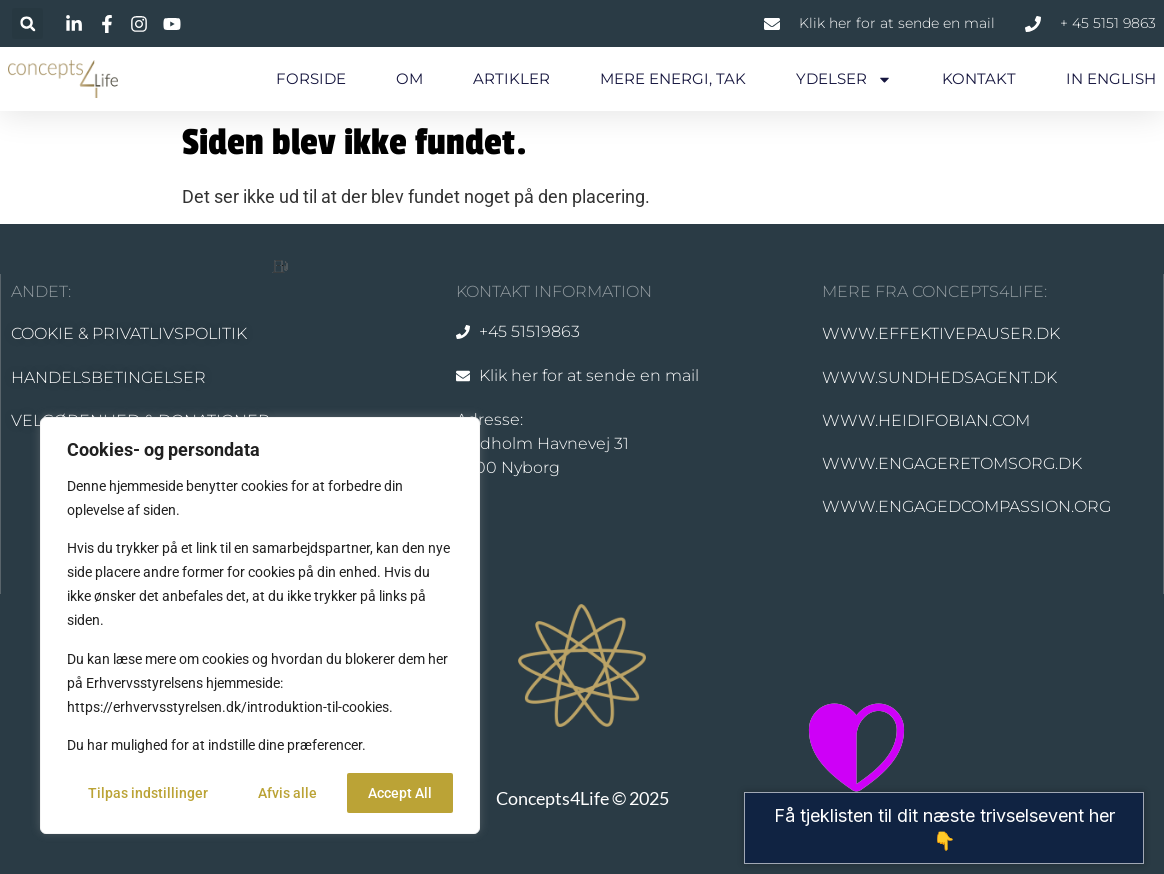  I want to click on indicates partial like or favorite status, so click(856, 747).